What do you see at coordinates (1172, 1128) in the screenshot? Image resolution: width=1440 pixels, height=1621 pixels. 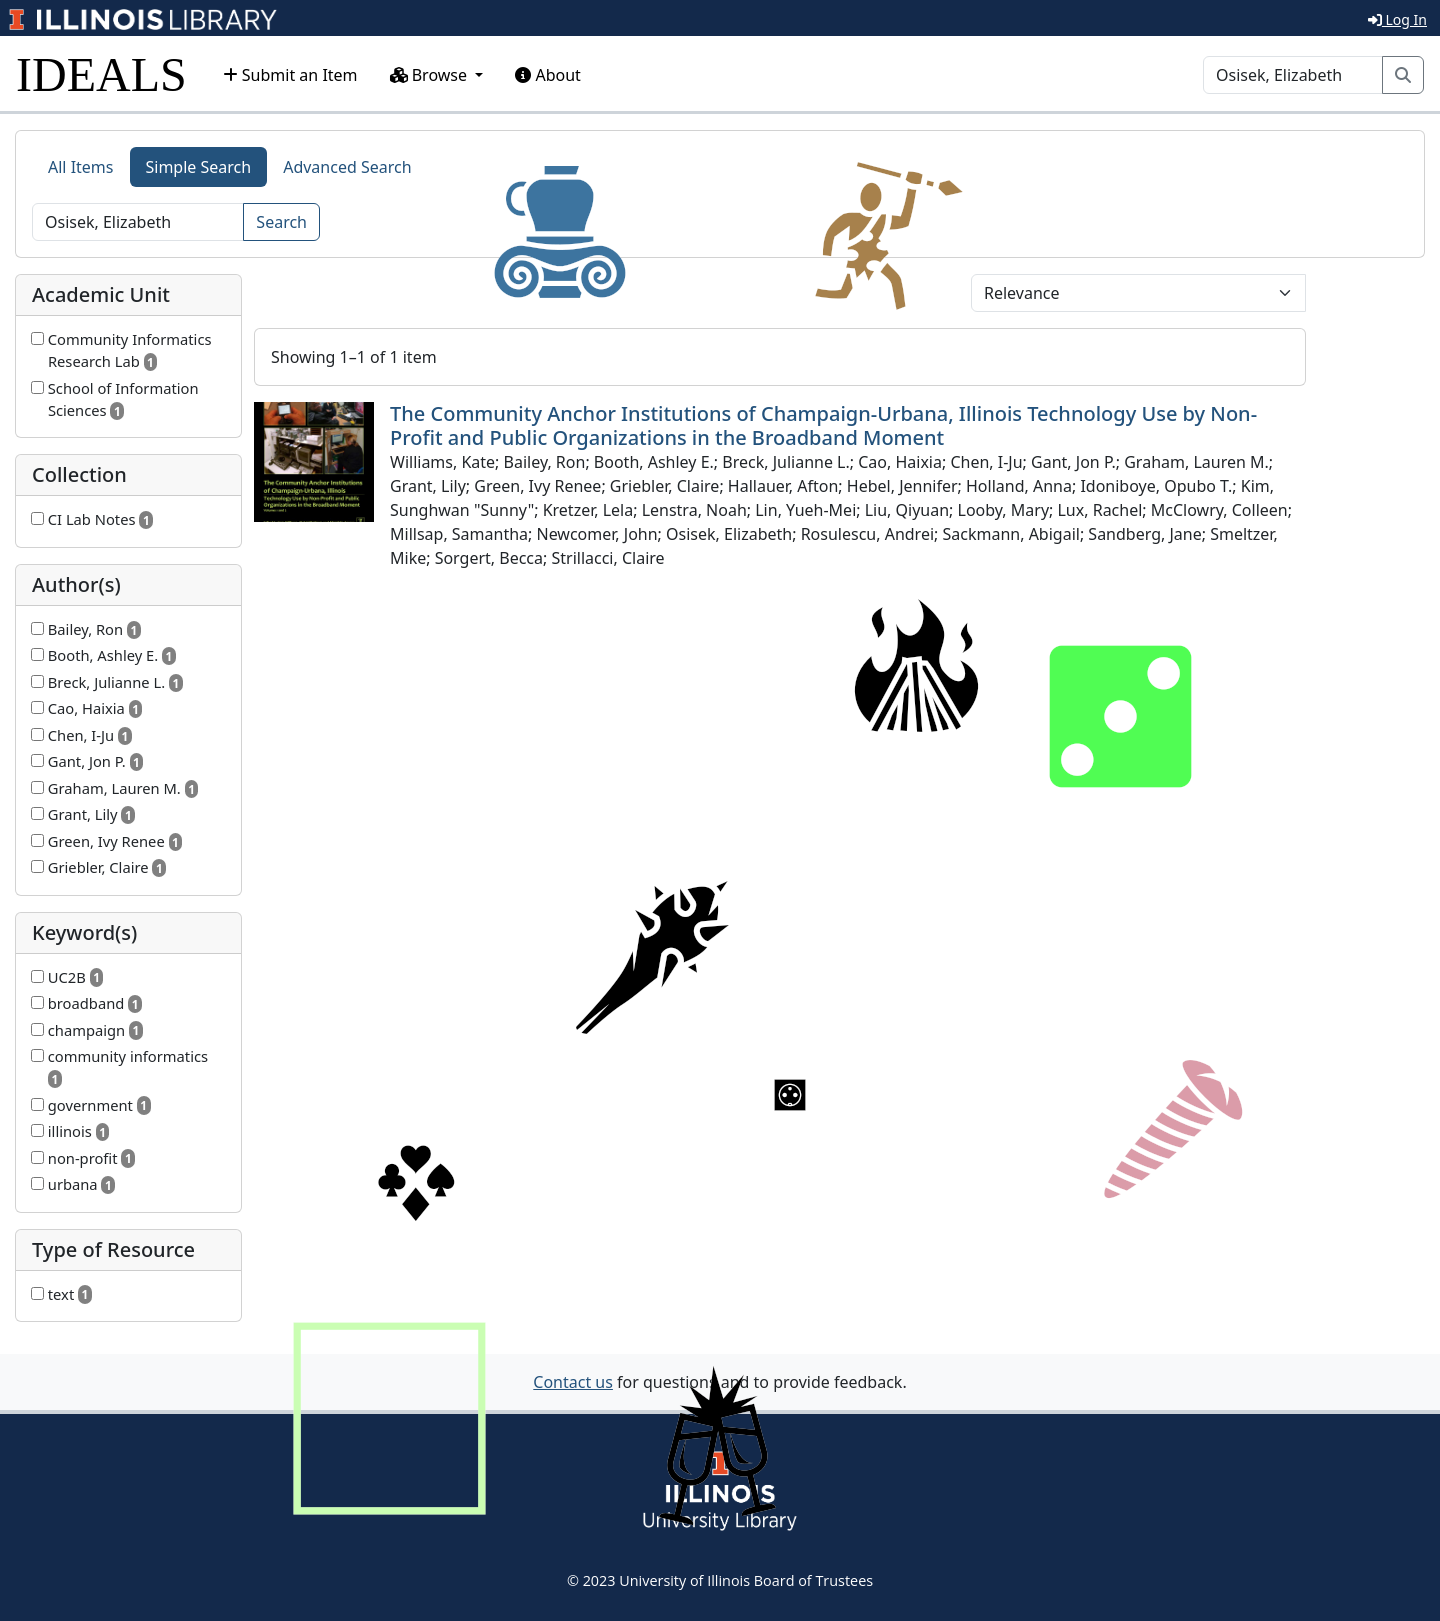 I see `hardware or tools category` at bounding box center [1172, 1128].